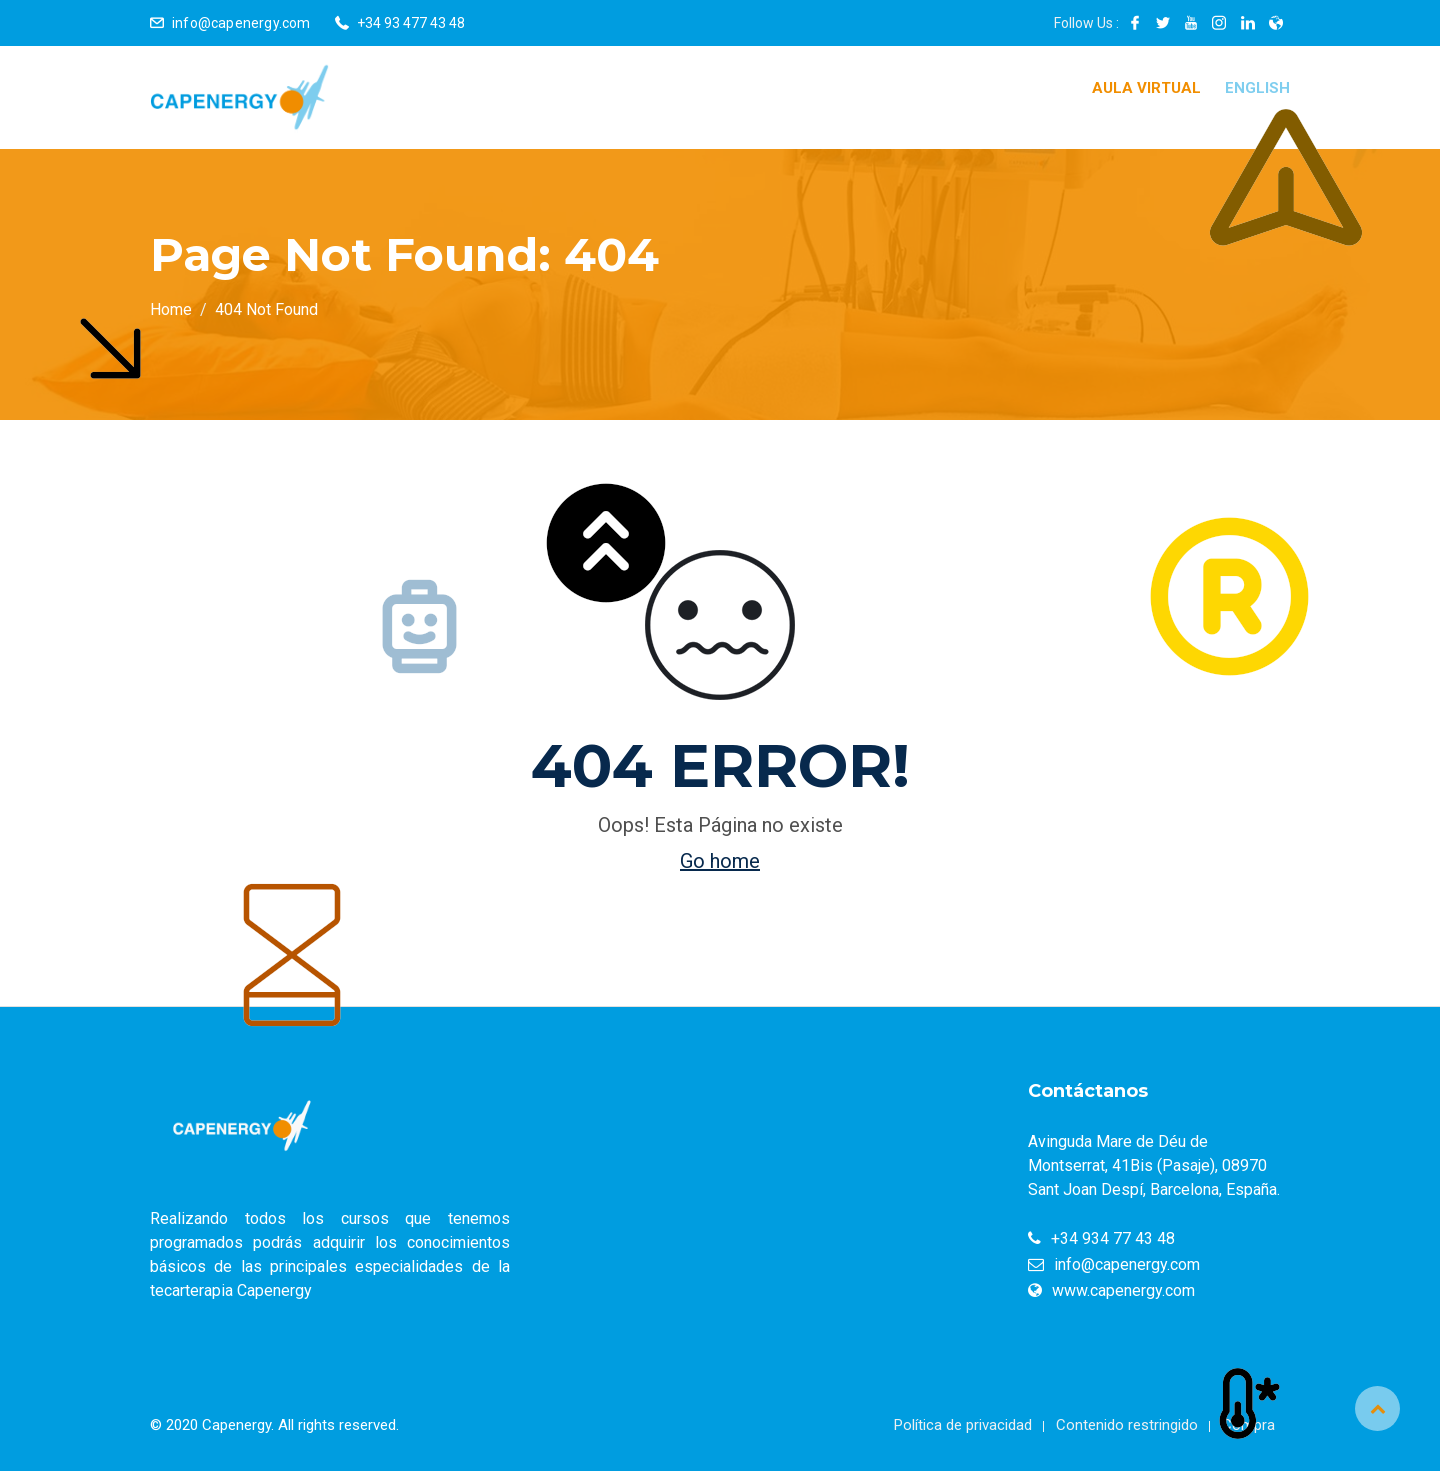 This screenshot has width=1440, height=1471. What do you see at coordinates (1229, 596) in the screenshot?
I see `indicates registered trademark status` at bounding box center [1229, 596].